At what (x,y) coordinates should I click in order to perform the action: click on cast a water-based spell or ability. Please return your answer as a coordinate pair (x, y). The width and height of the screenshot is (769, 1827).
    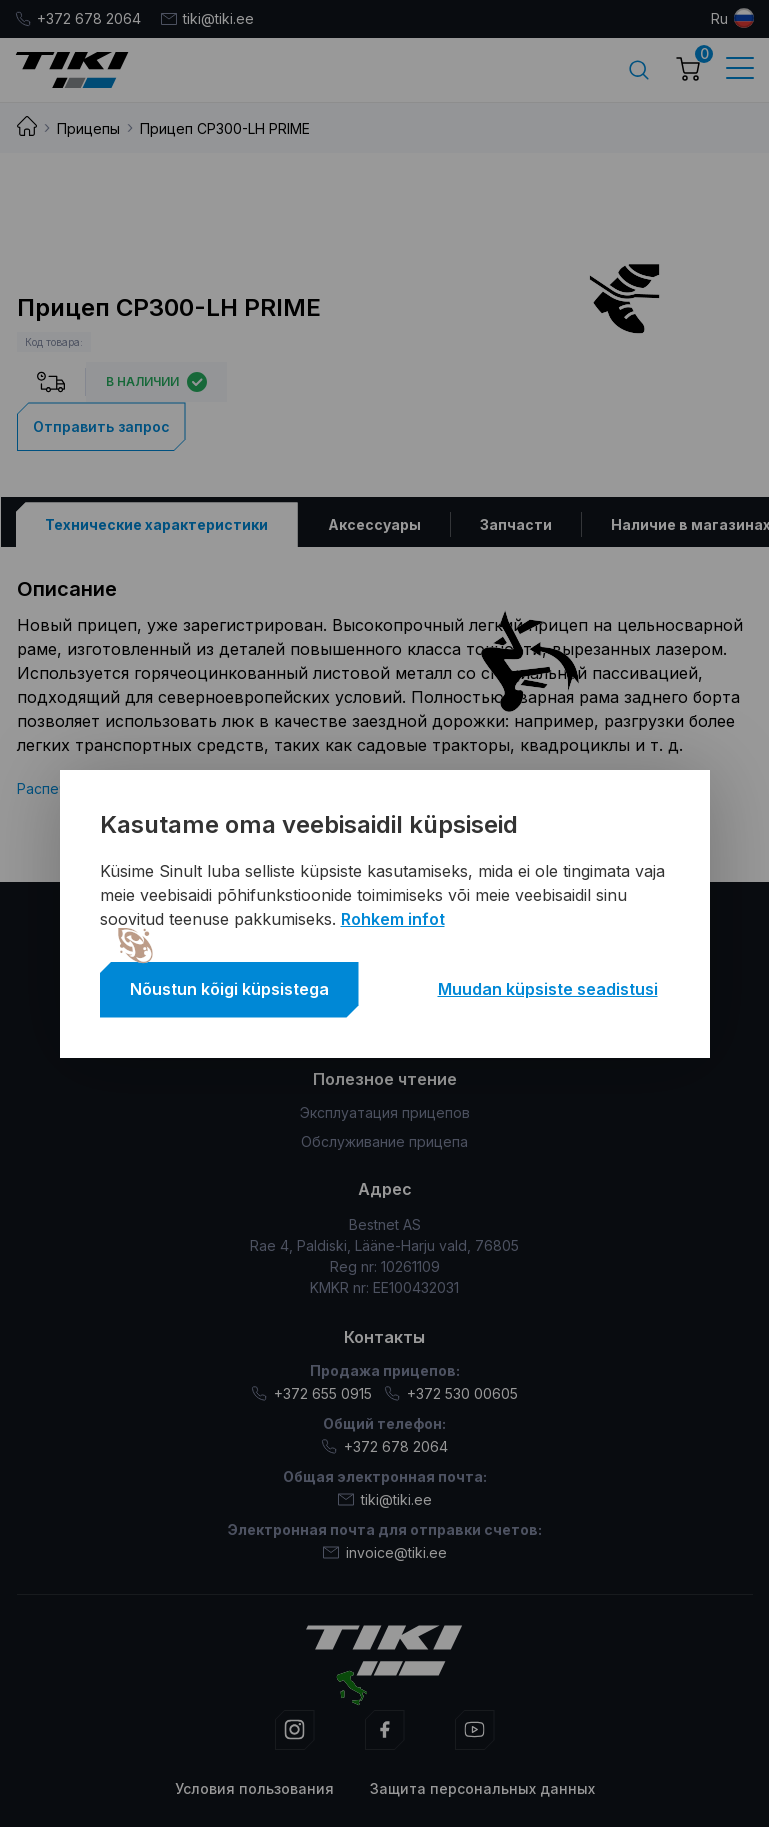
    Looking at the image, I should click on (135, 945).